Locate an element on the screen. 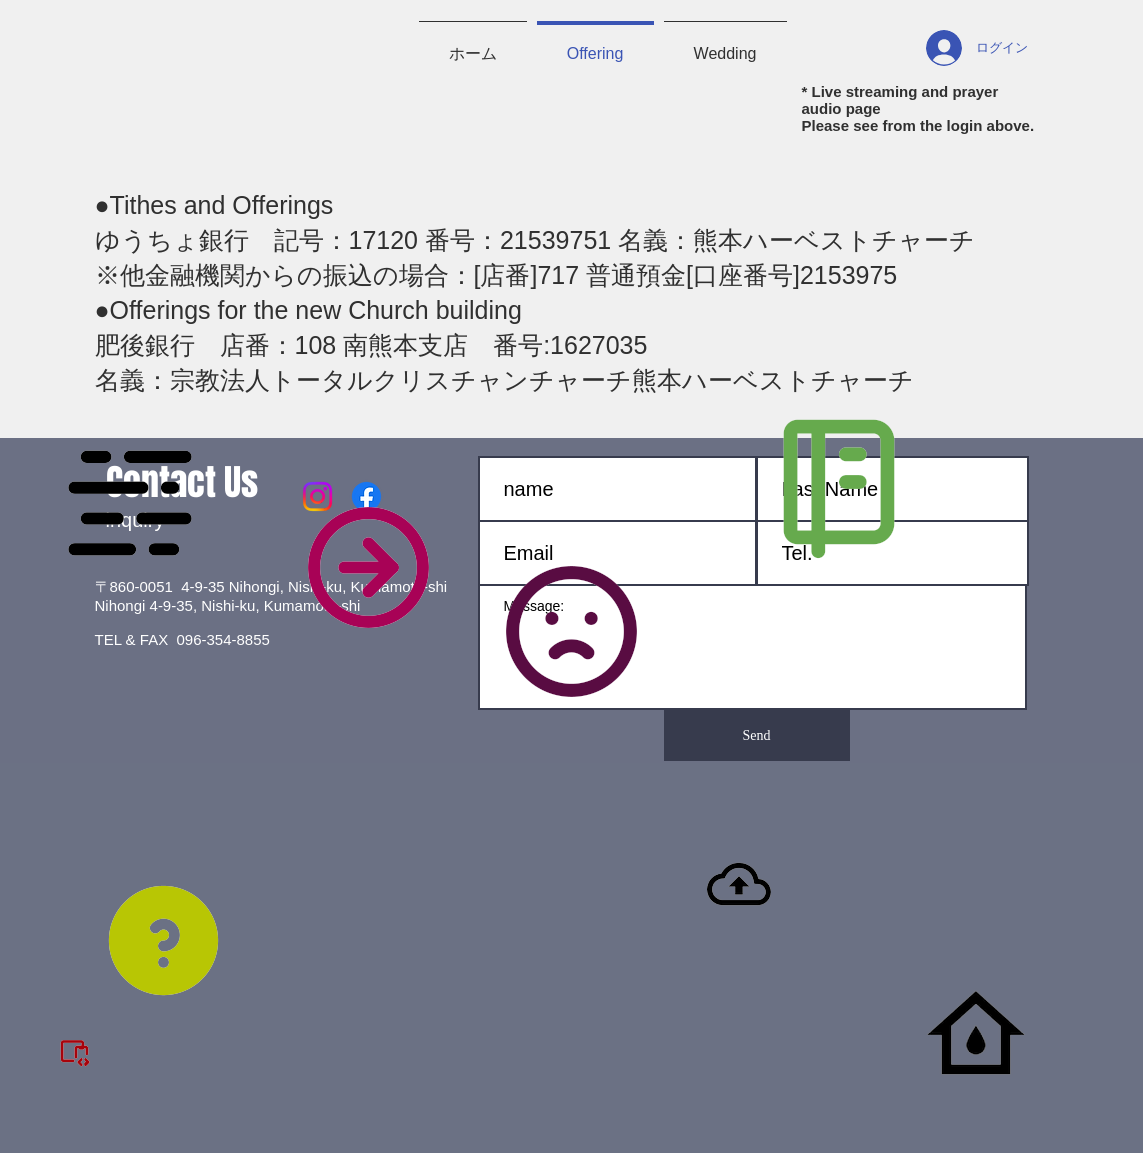  indicate a negative mood or feeling is located at coordinates (571, 631).